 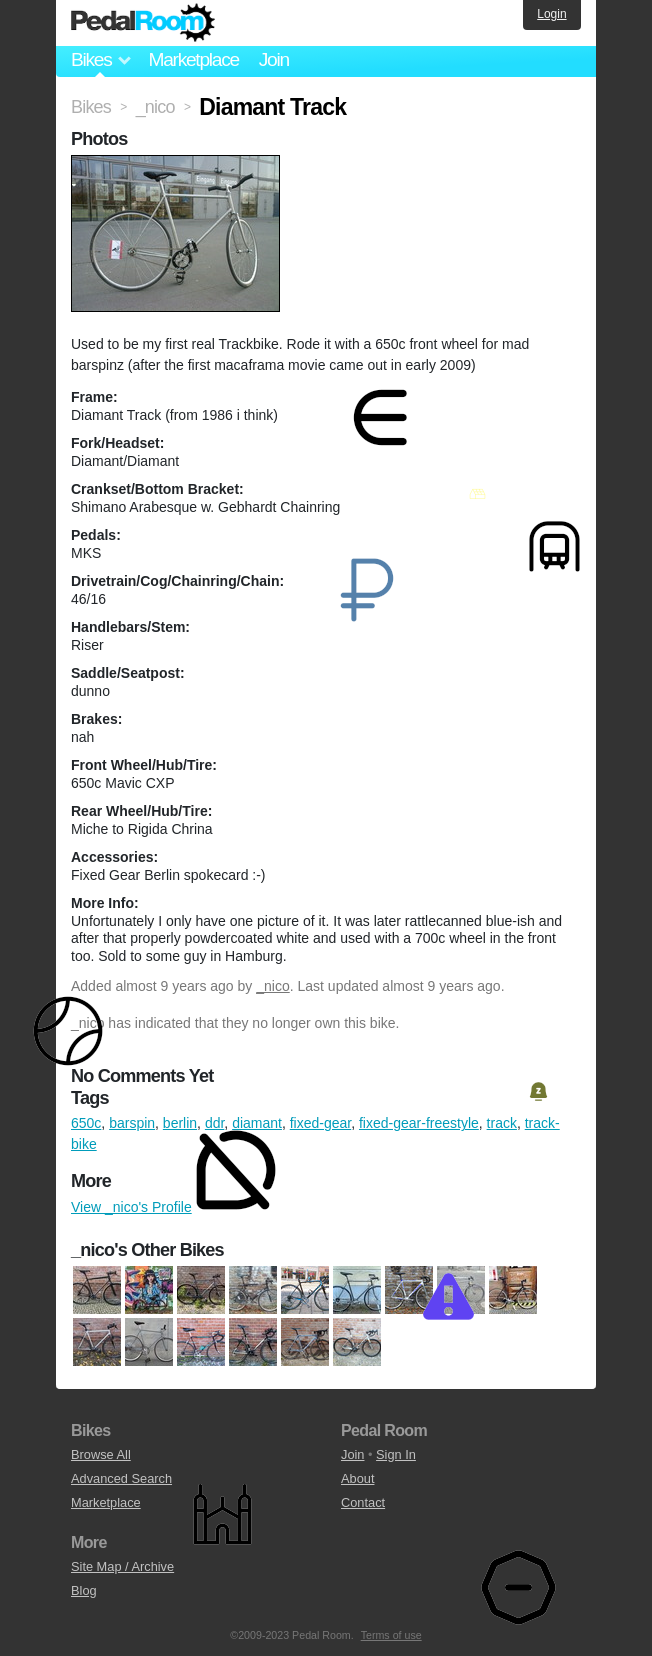 I want to click on mute or disable chat notifications, so click(x=234, y=1171).